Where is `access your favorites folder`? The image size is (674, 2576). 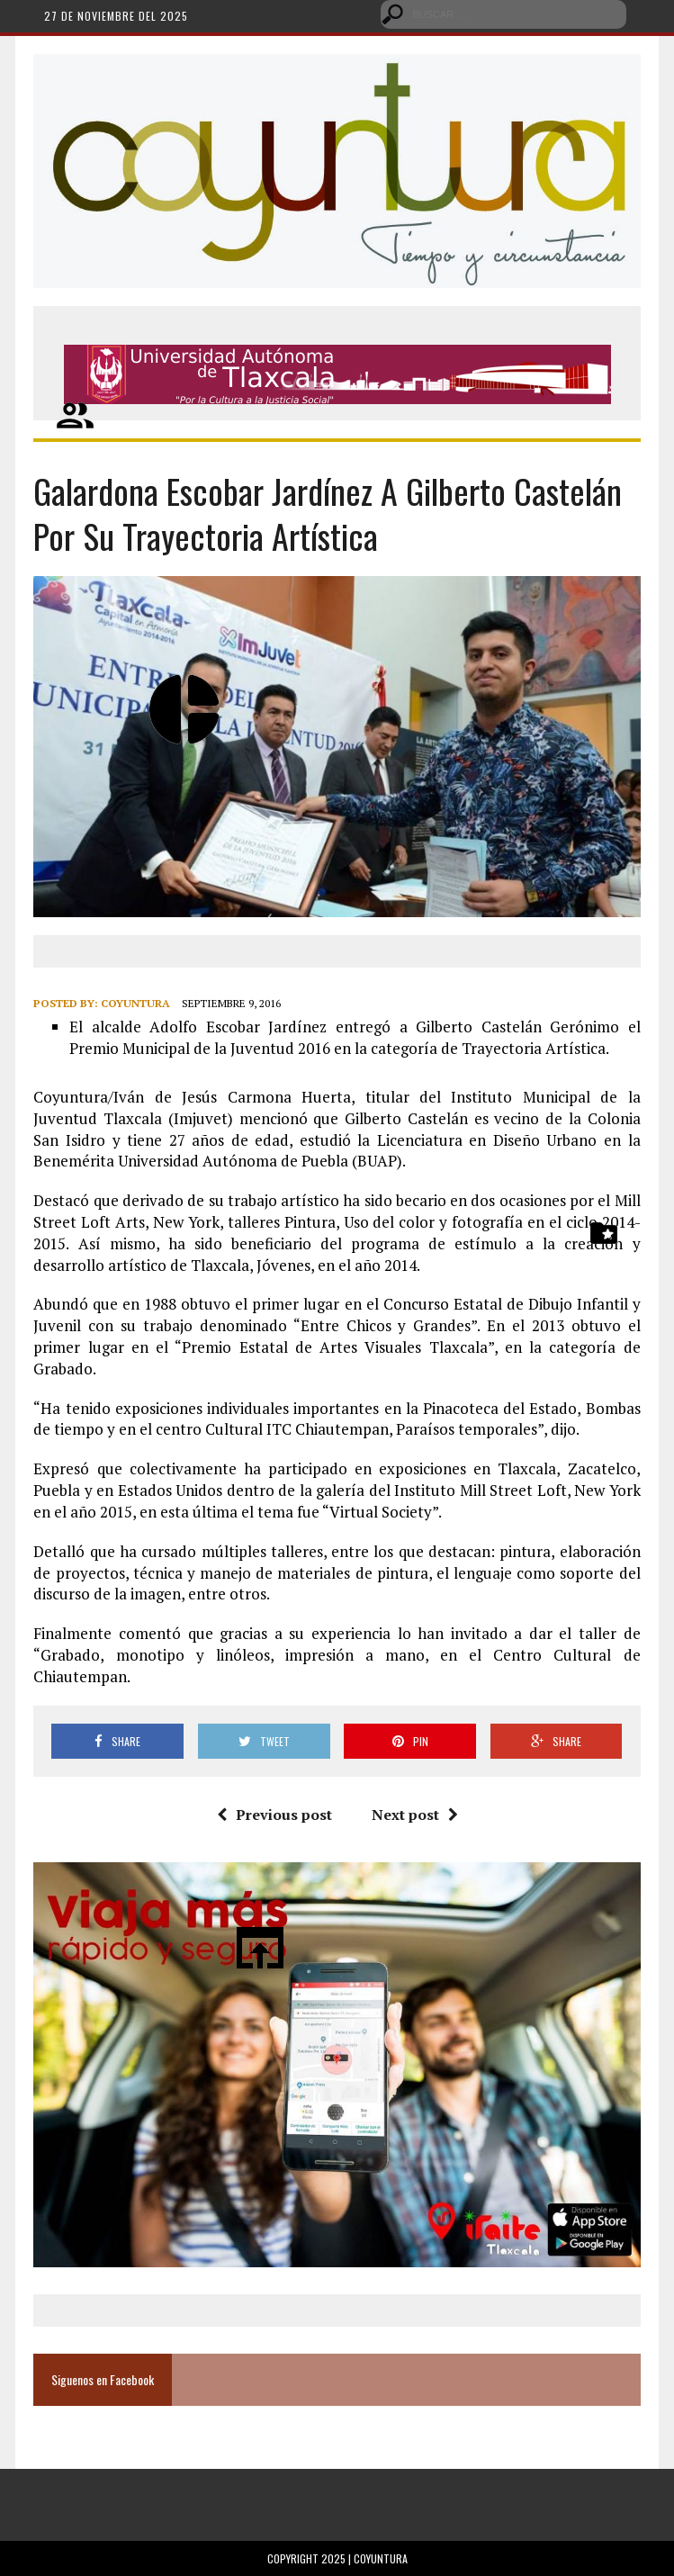 access your favorites folder is located at coordinates (604, 1233).